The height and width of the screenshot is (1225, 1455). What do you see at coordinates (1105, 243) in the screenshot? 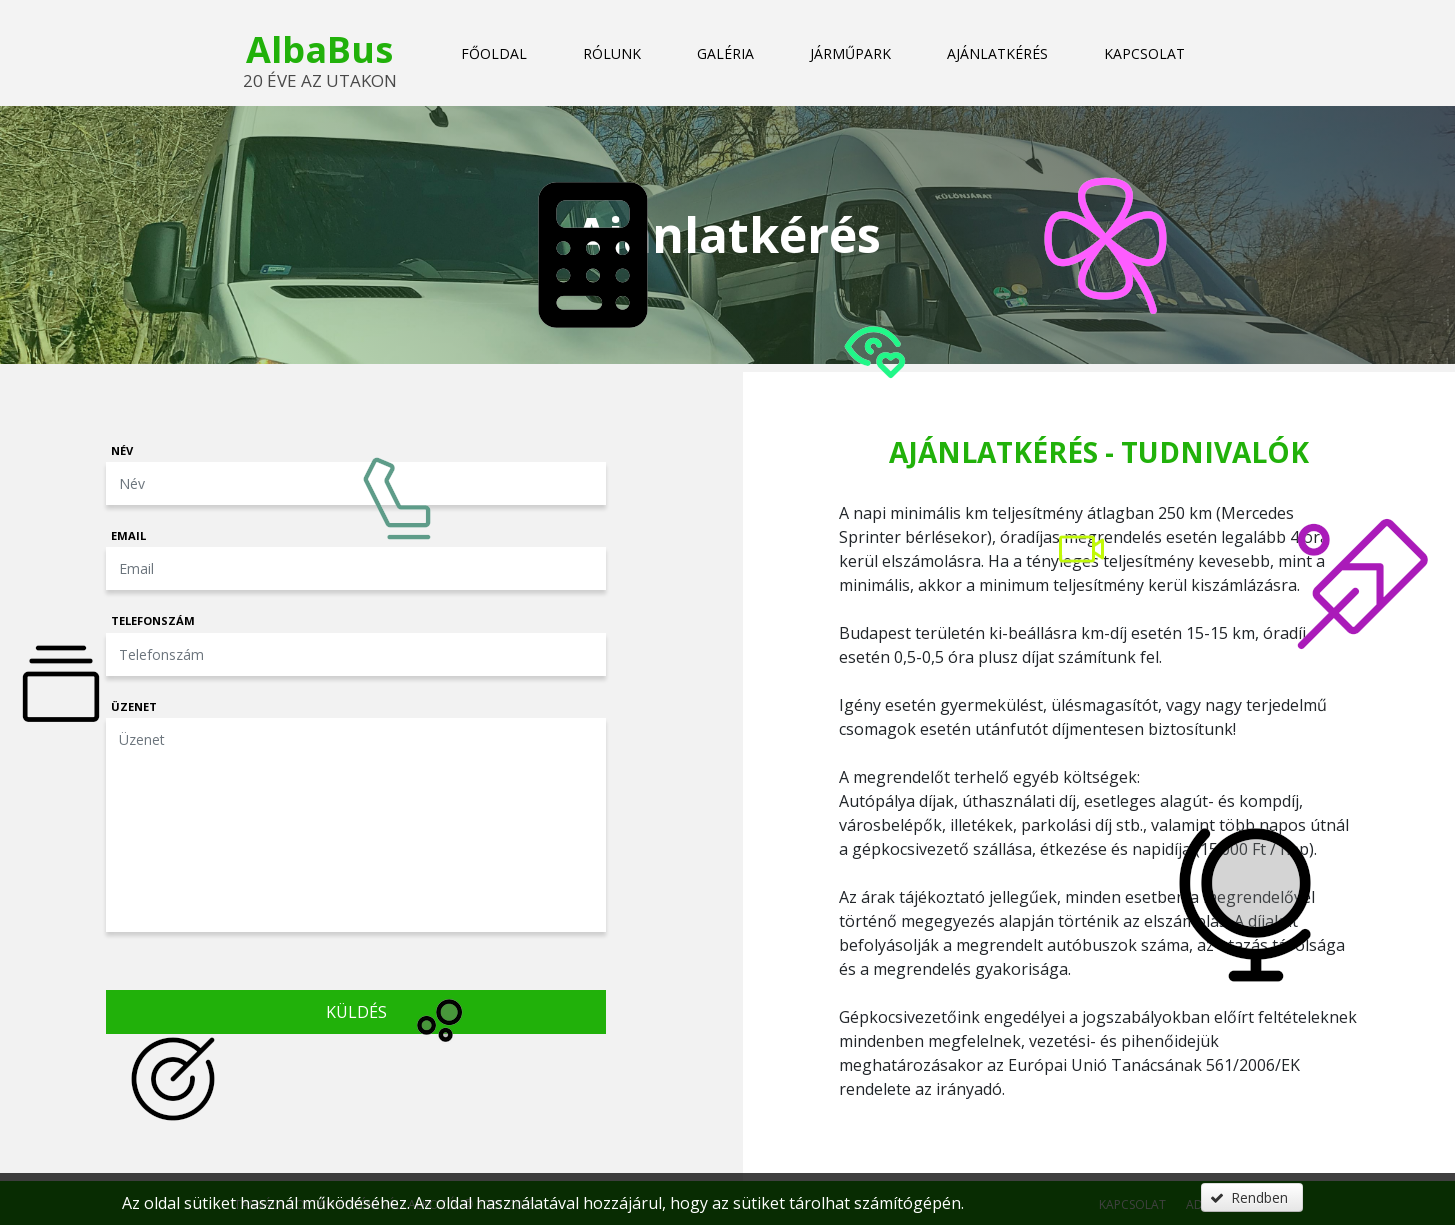
I see `indicates luck or bonus feature` at bounding box center [1105, 243].